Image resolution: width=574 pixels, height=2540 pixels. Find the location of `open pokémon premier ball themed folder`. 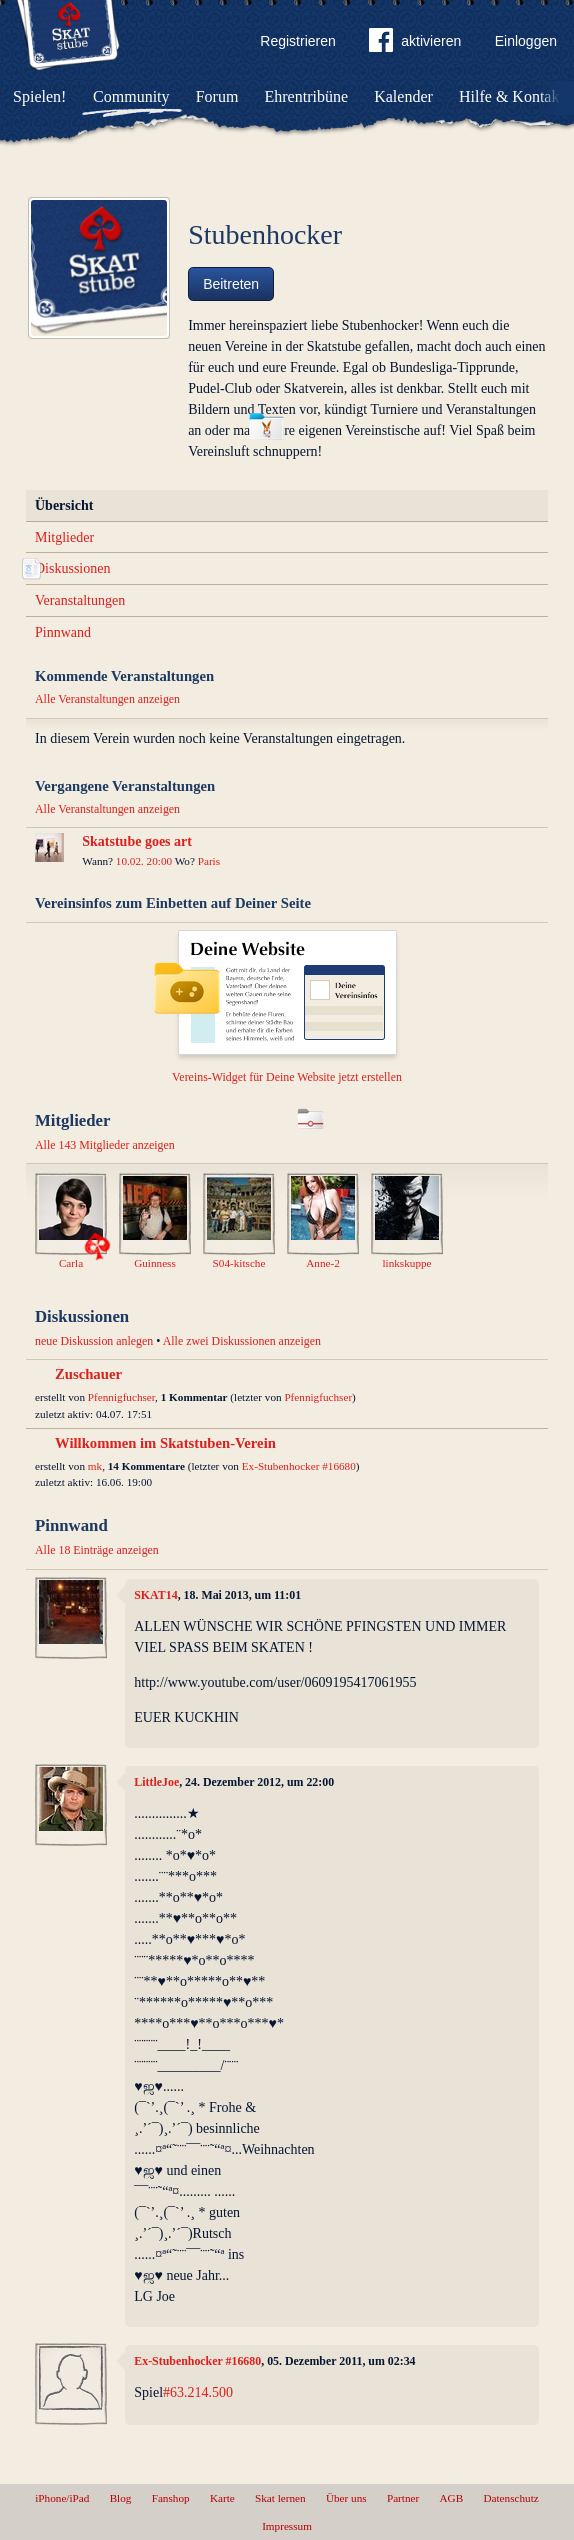

open pokémon premier ball themed folder is located at coordinates (310, 1119).